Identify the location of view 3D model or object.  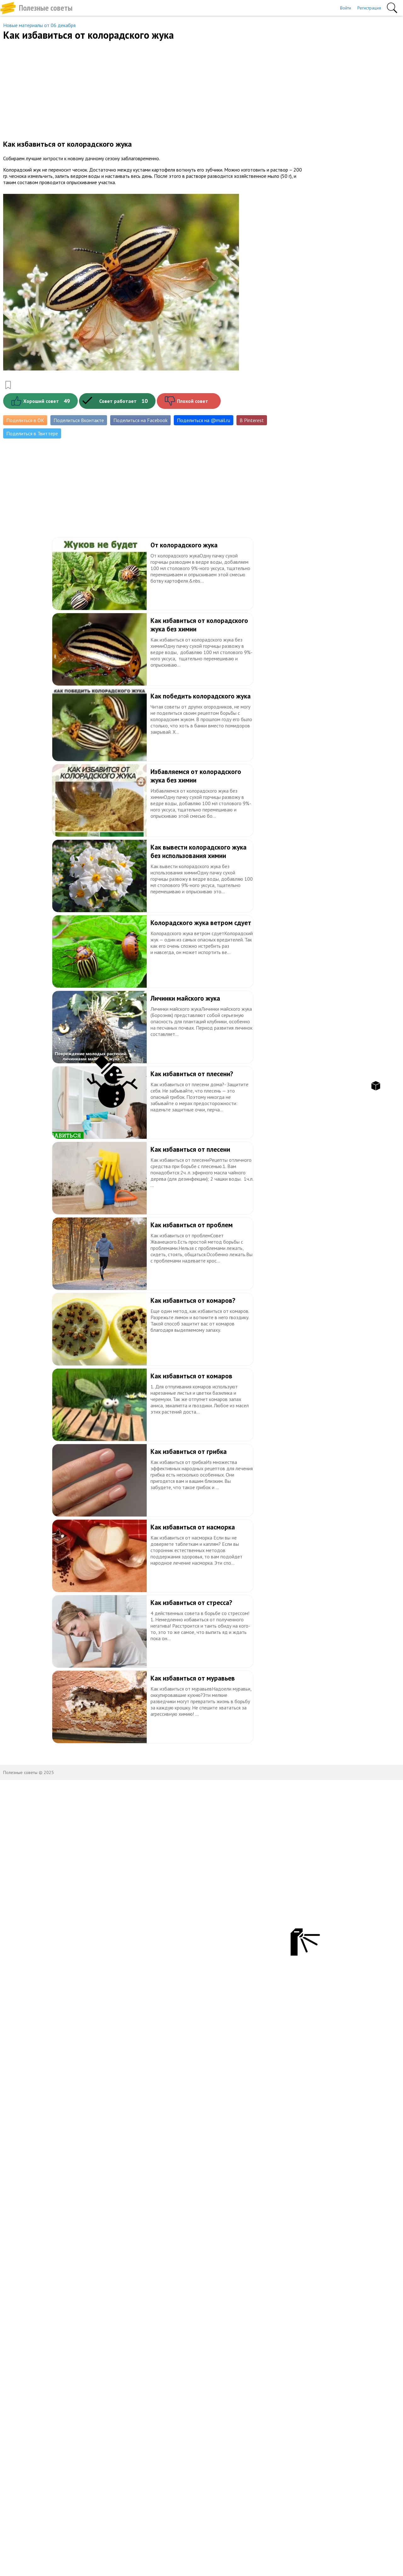
(376, 1086).